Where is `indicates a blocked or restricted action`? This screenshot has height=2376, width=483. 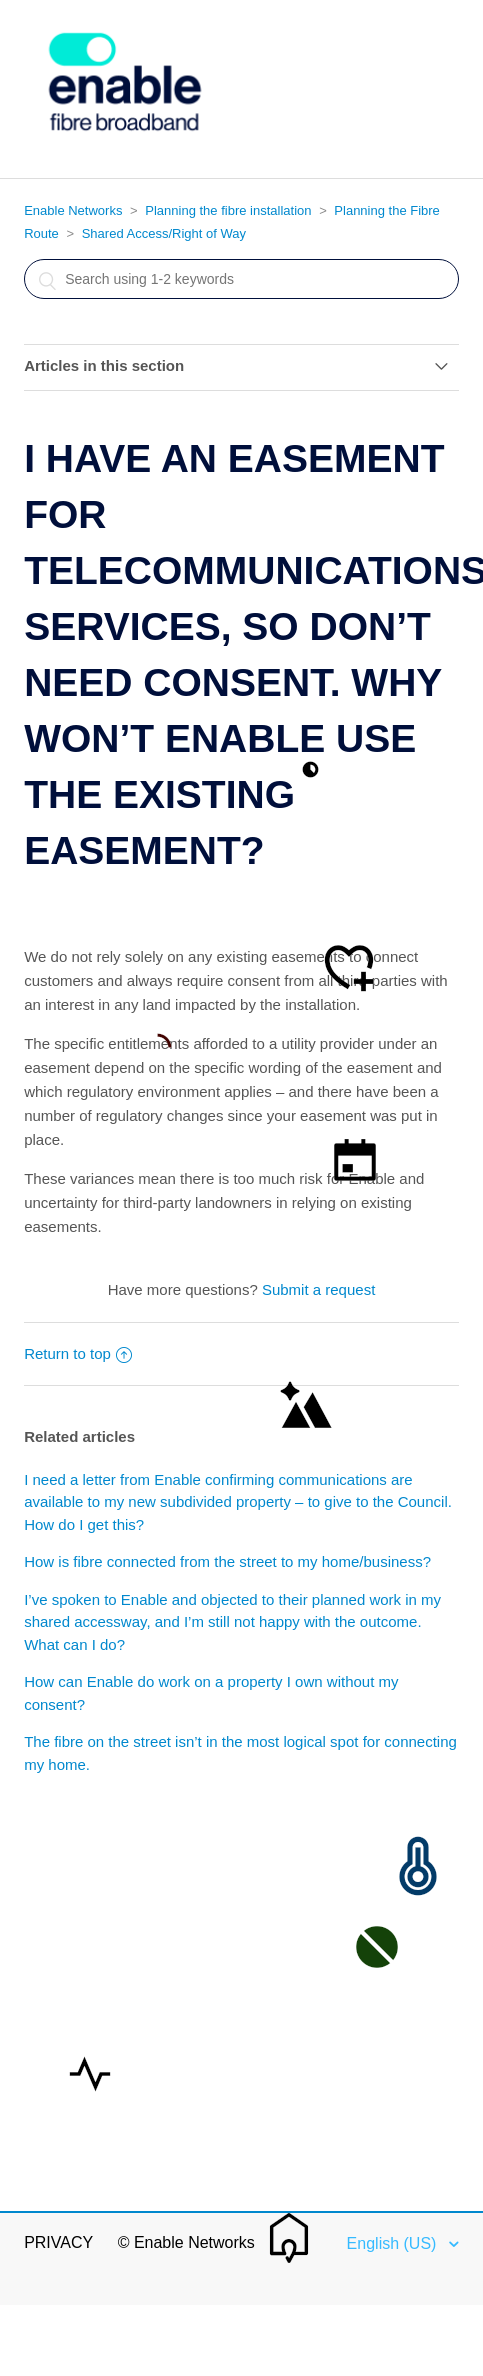 indicates a blocked or restricted action is located at coordinates (377, 1947).